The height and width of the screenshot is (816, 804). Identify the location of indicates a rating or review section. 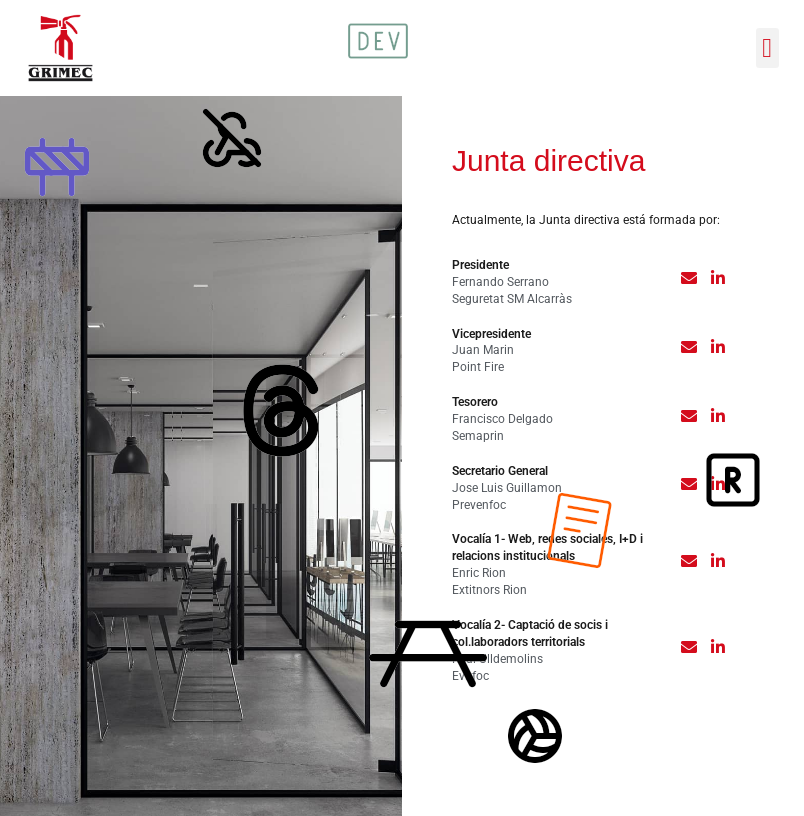
(733, 480).